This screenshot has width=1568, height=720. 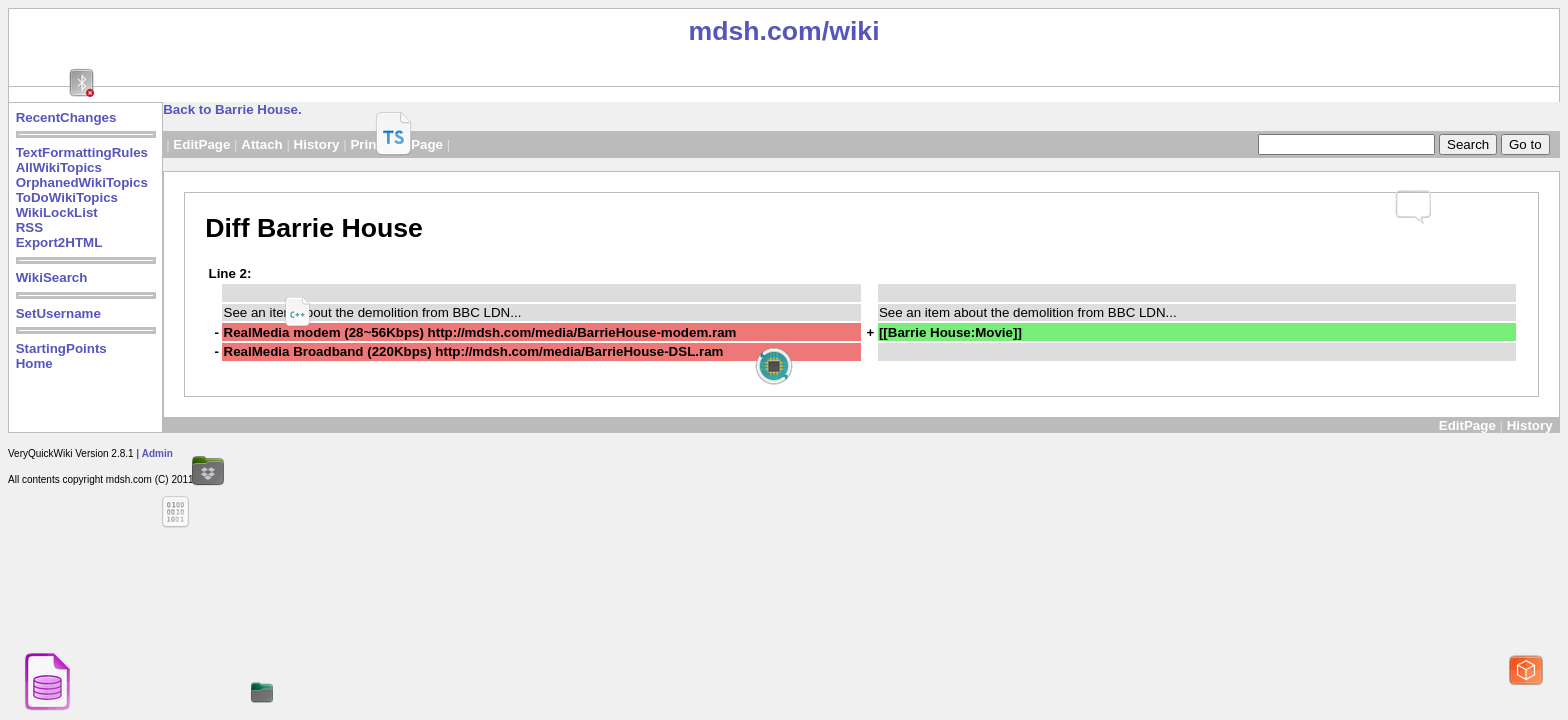 What do you see at coordinates (208, 470) in the screenshot?
I see `open your Dropbox folder` at bounding box center [208, 470].